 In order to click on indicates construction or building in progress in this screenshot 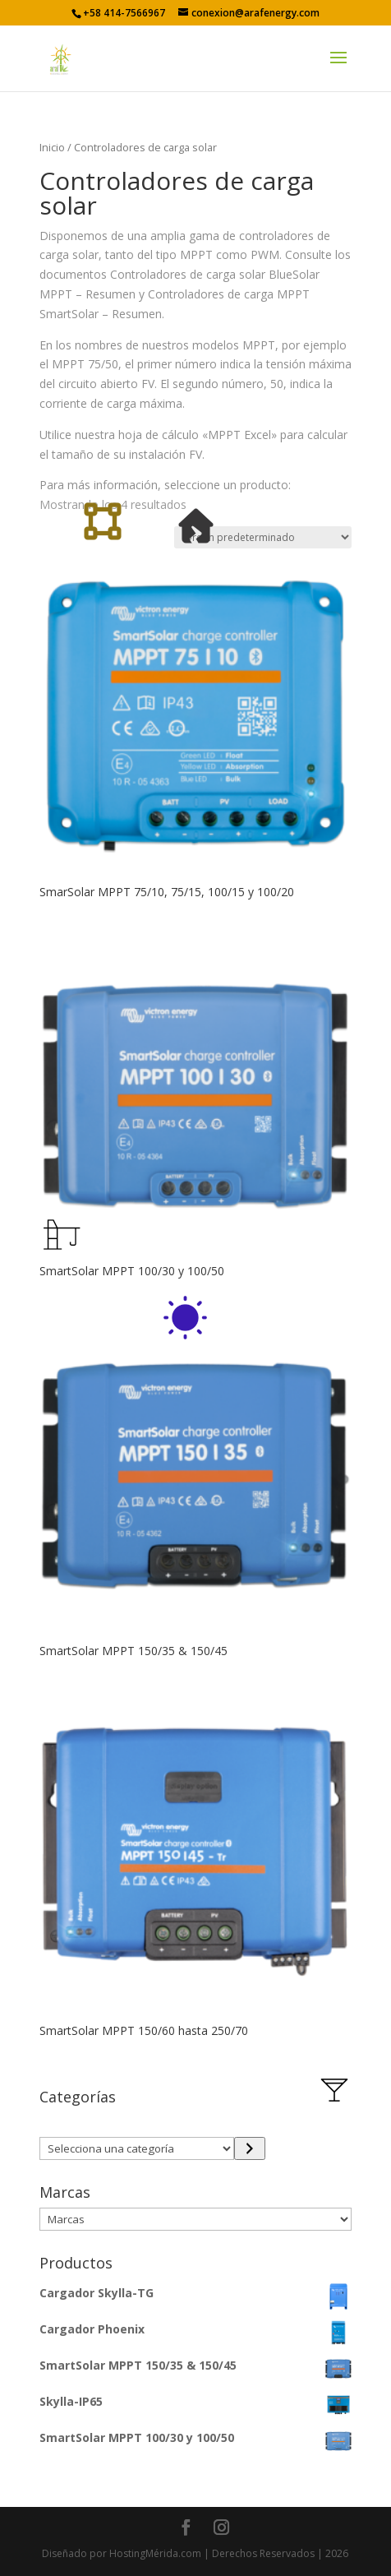, I will do `click(61, 1234)`.